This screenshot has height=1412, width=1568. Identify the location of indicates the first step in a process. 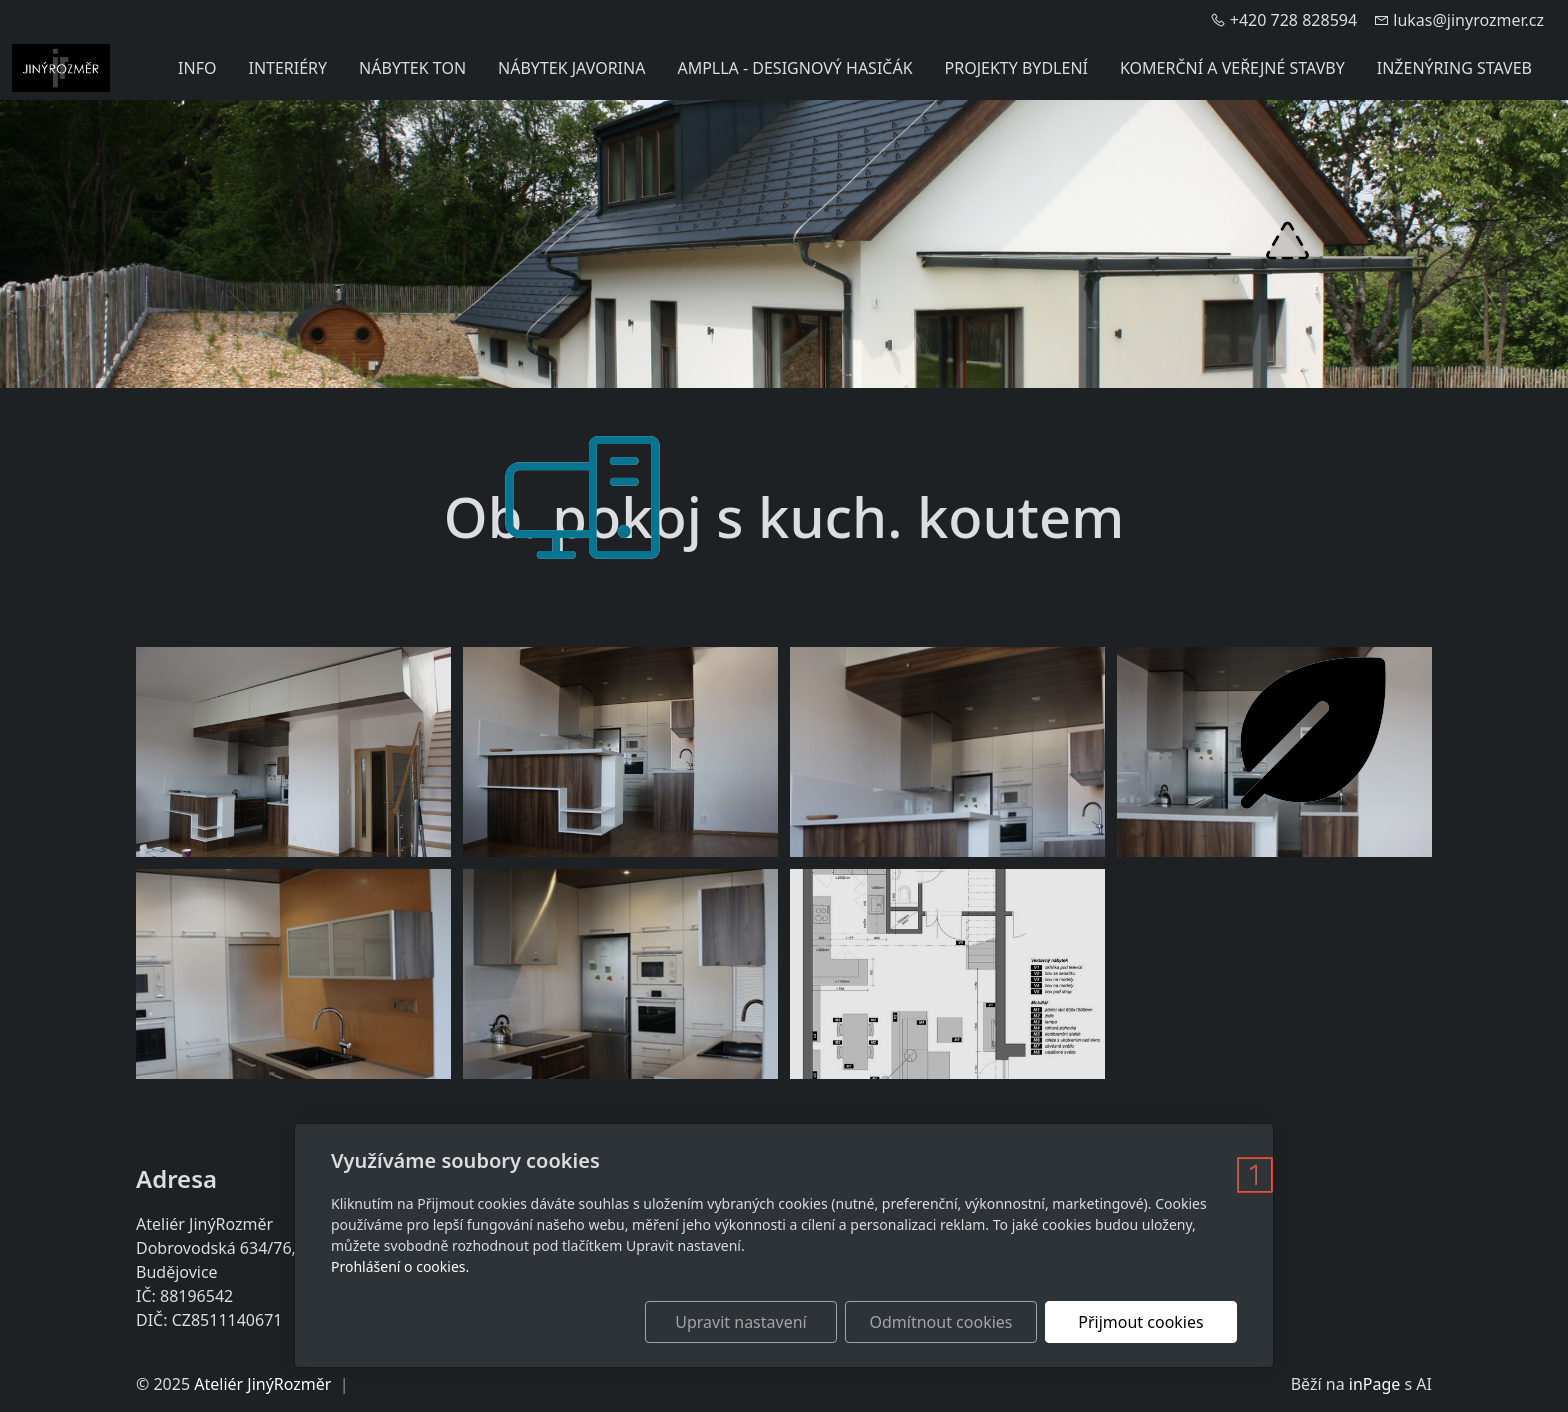
(1255, 1175).